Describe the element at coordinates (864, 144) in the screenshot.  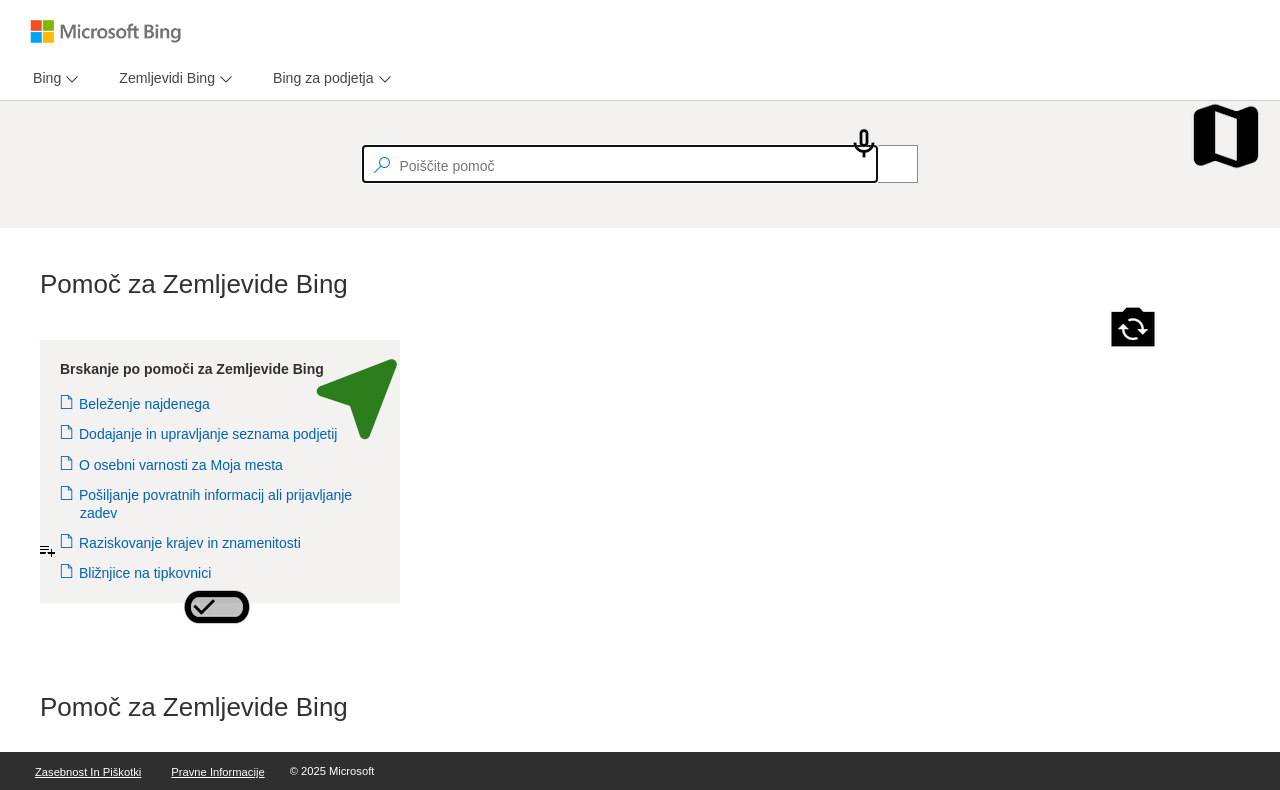
I see `tap to start voice input` at that location.